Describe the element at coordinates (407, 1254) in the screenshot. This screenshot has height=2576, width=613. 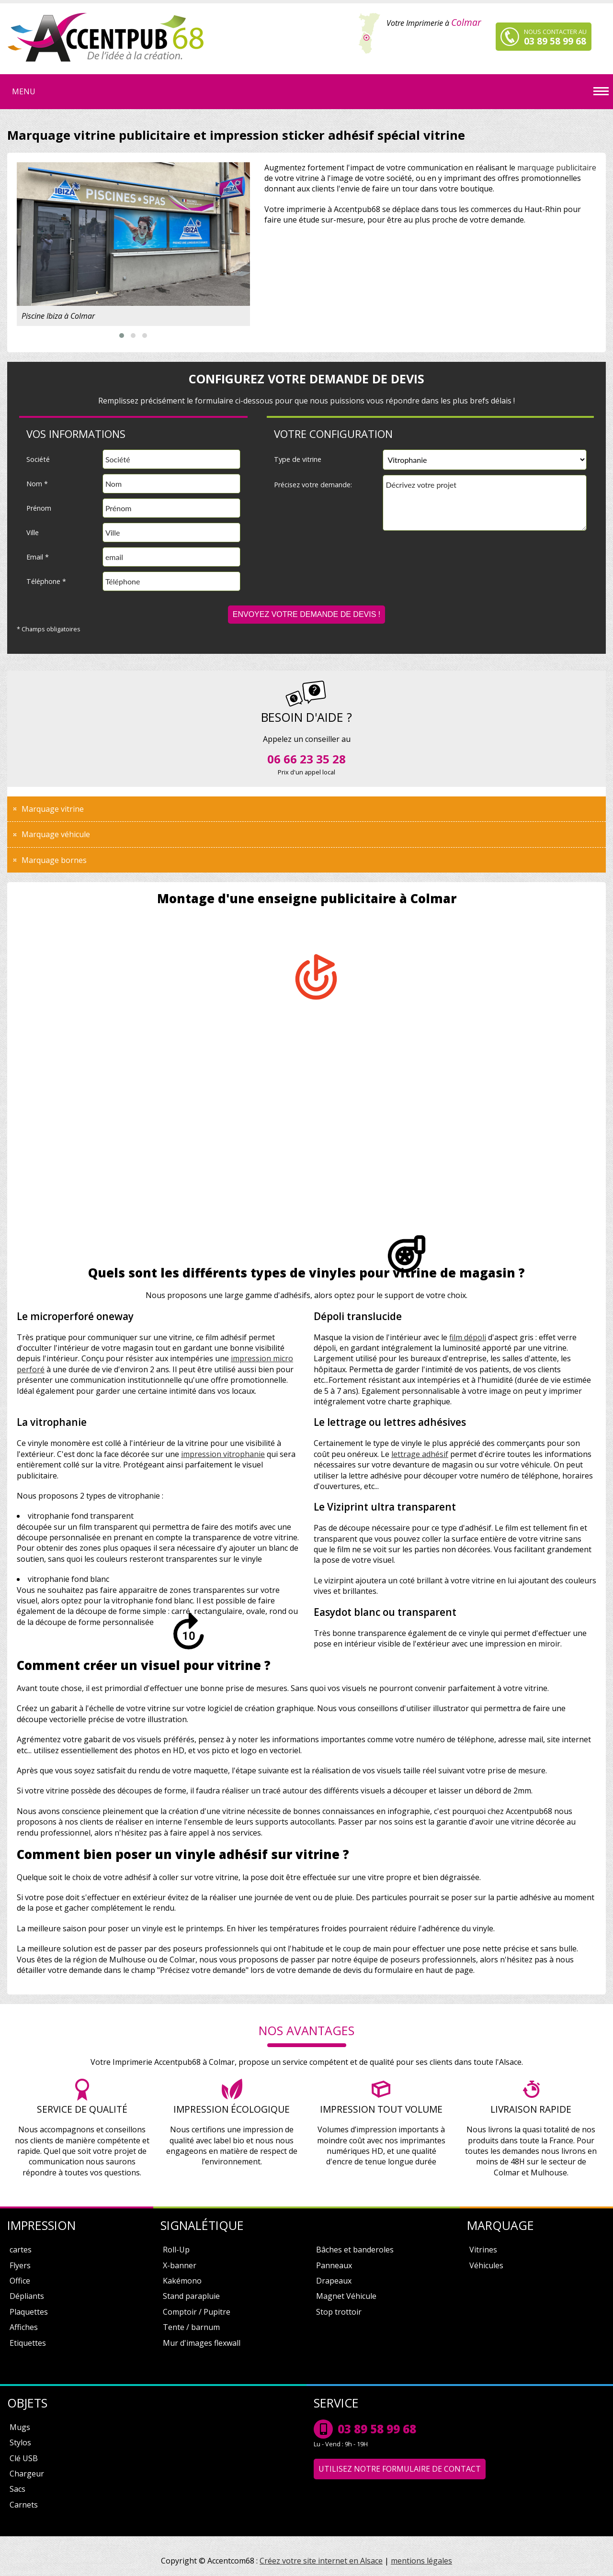
I see `access turbocharger or engine performance settings` at that location.